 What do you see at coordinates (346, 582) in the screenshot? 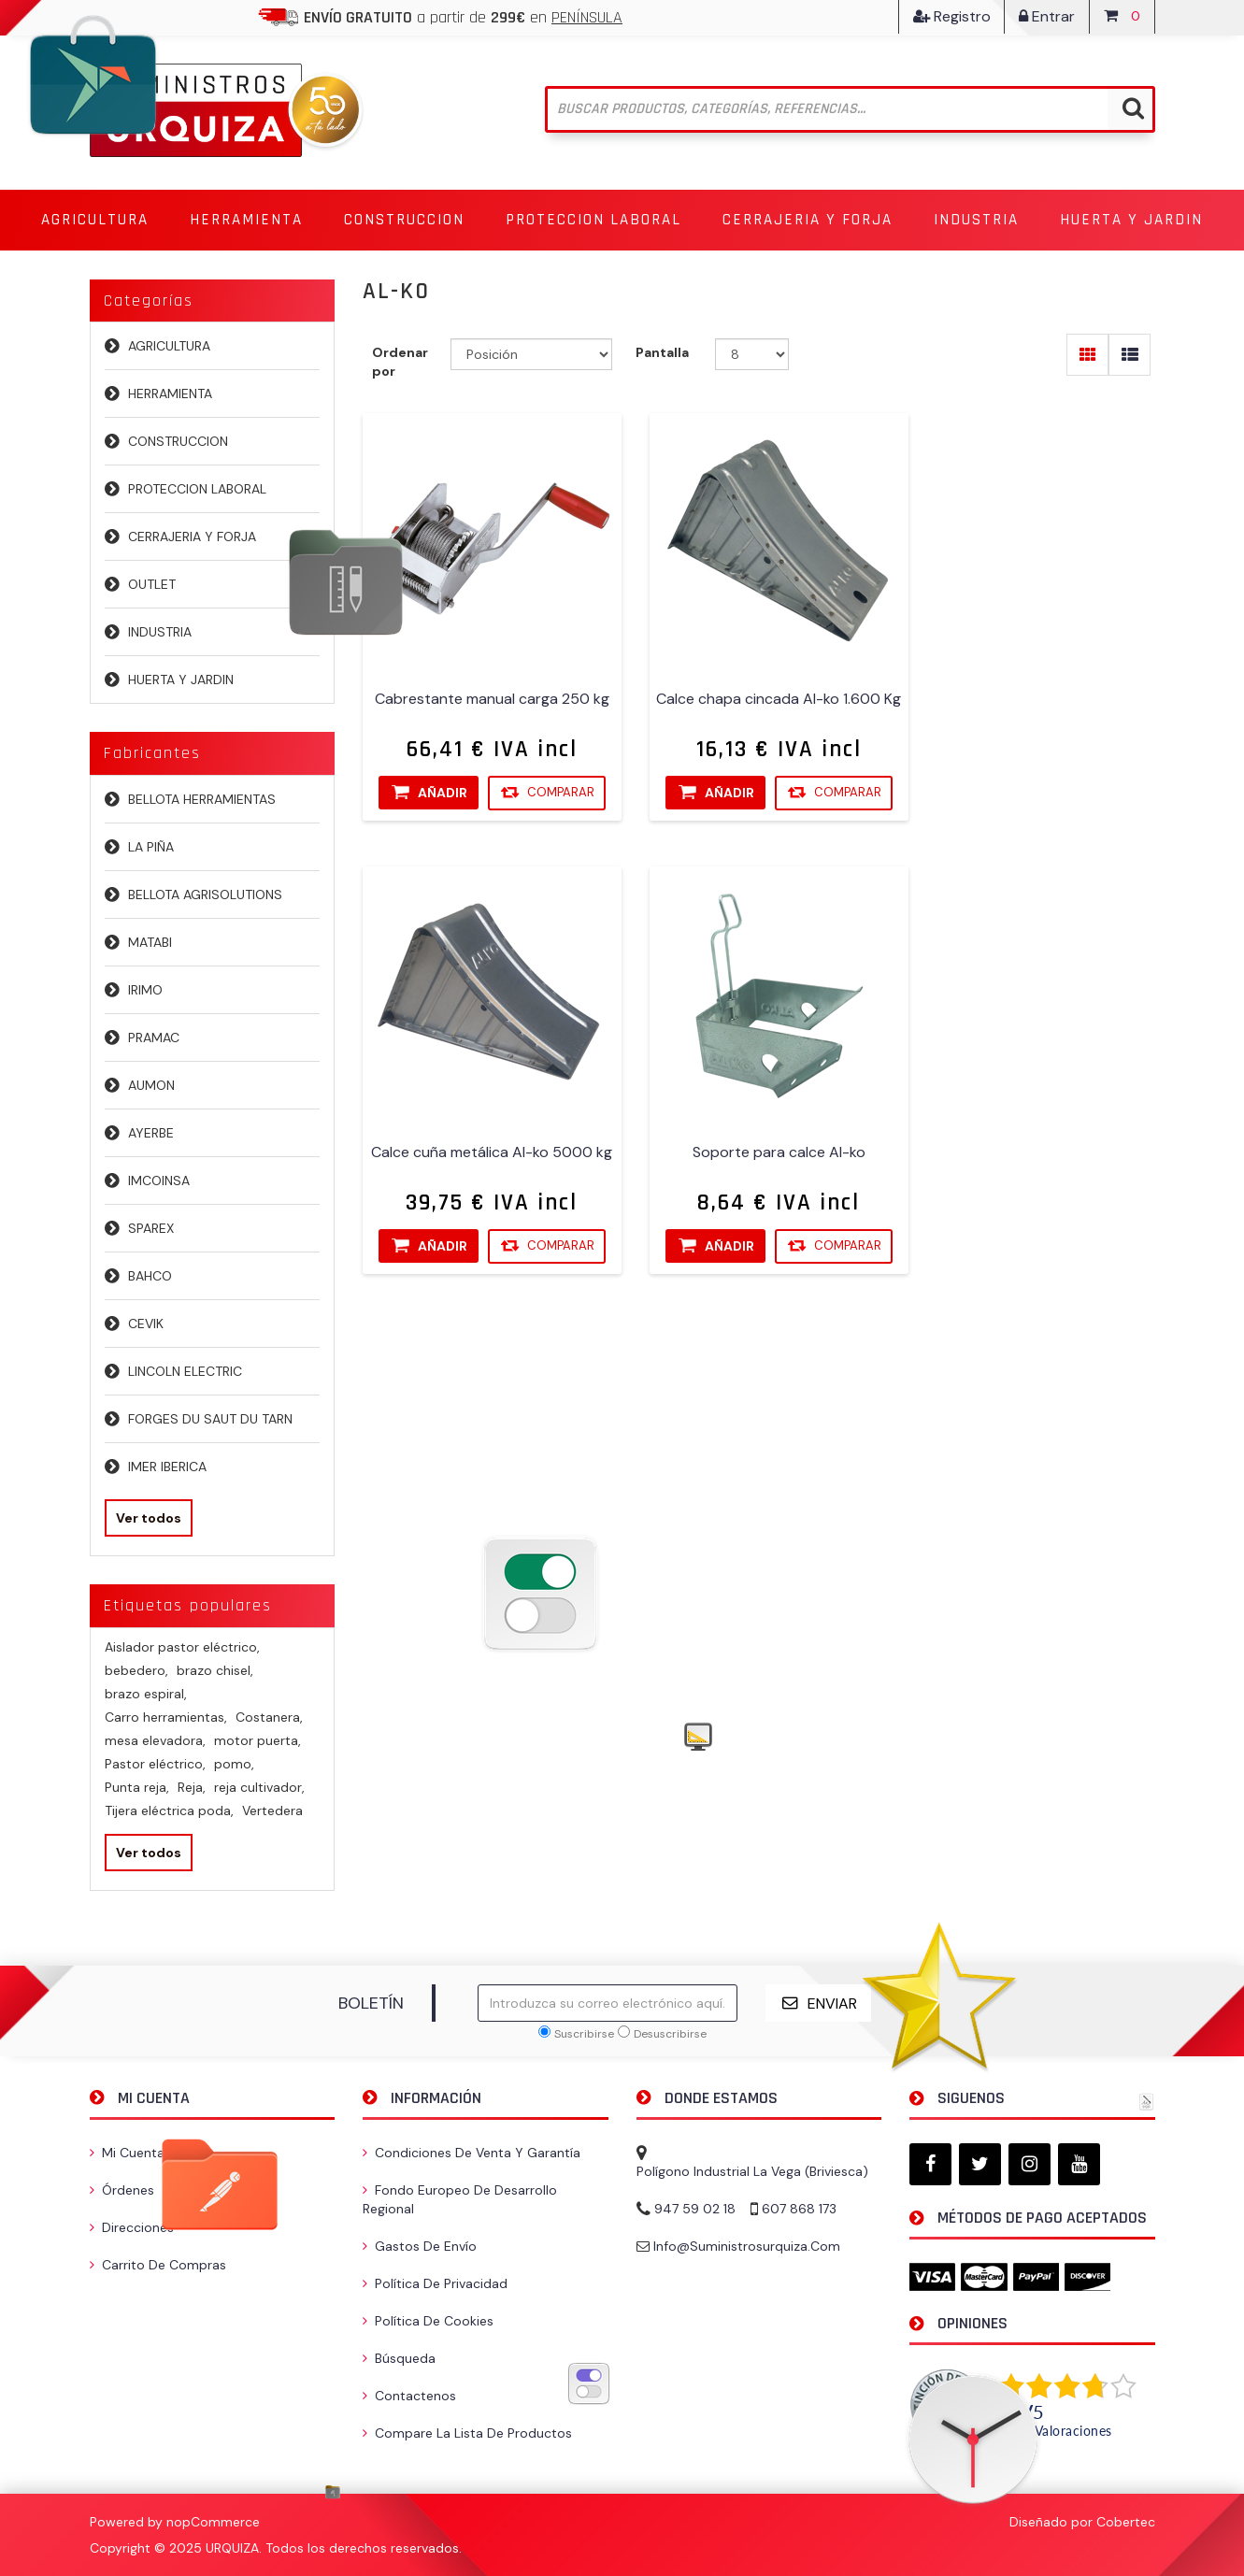
I see `access folder containing document templates` at bounding box center [346, 582].